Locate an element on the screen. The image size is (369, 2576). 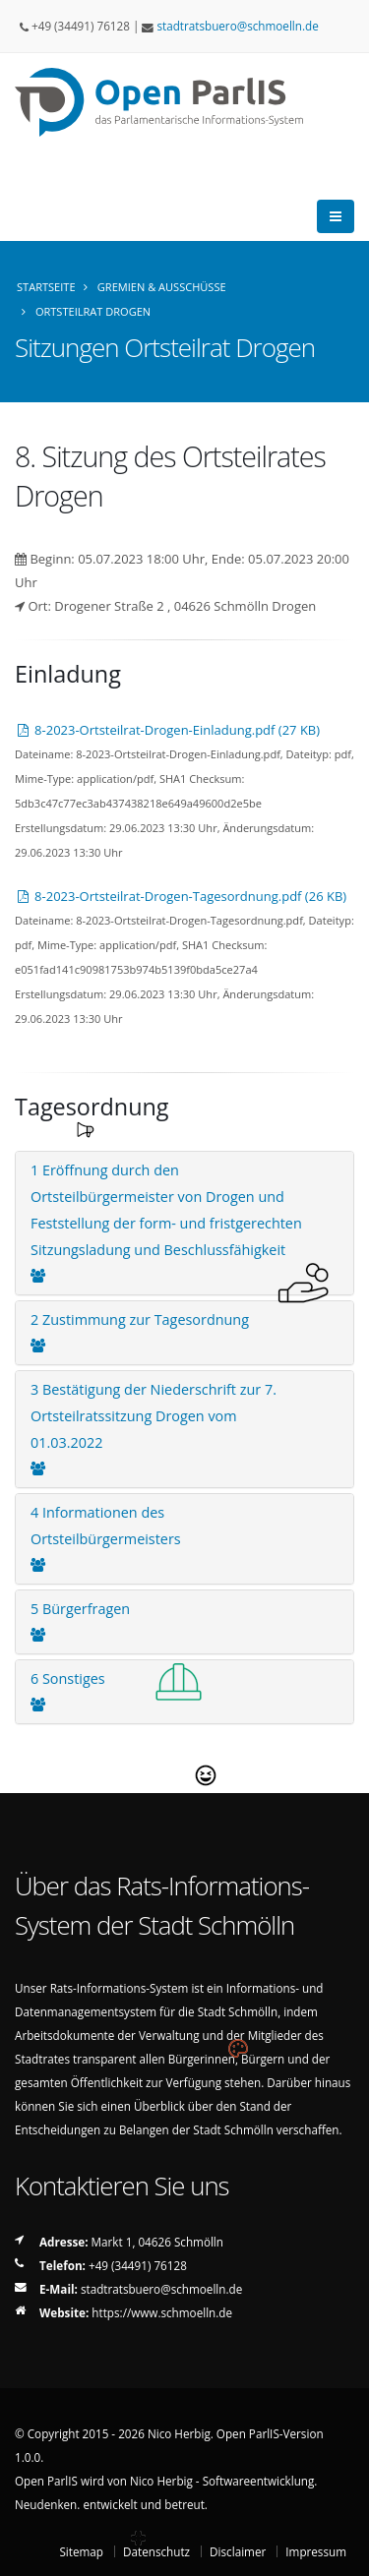
react with a laughing emoji is located at coordinates (206, 1775).